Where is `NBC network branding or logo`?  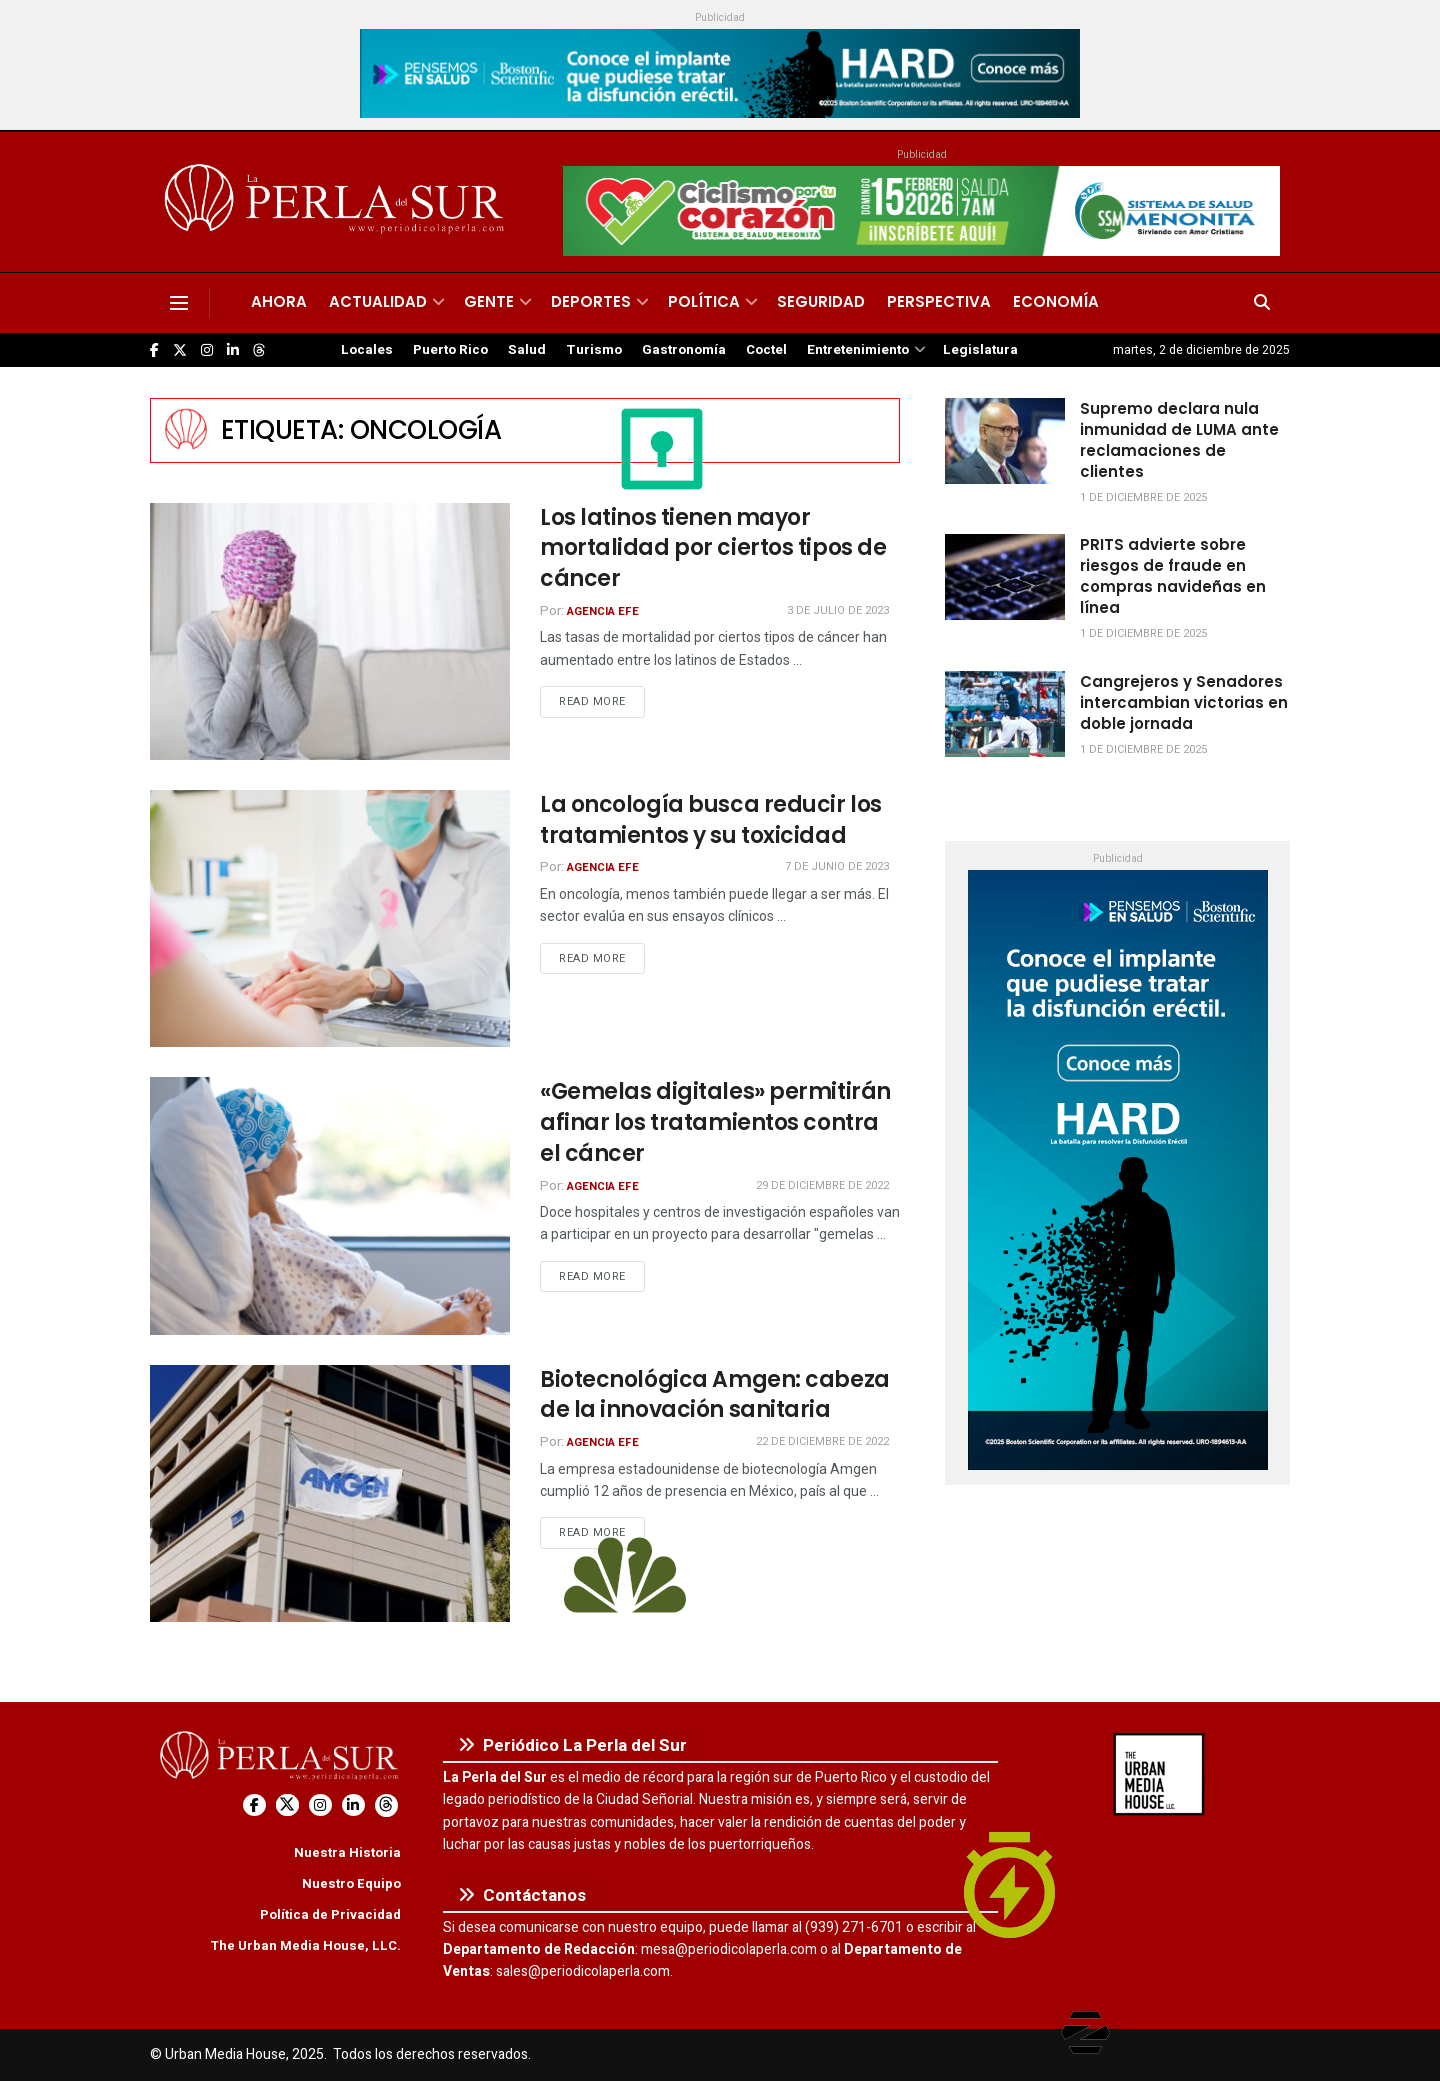 NBC network branding or logo is located at coordinates (625, 1575).